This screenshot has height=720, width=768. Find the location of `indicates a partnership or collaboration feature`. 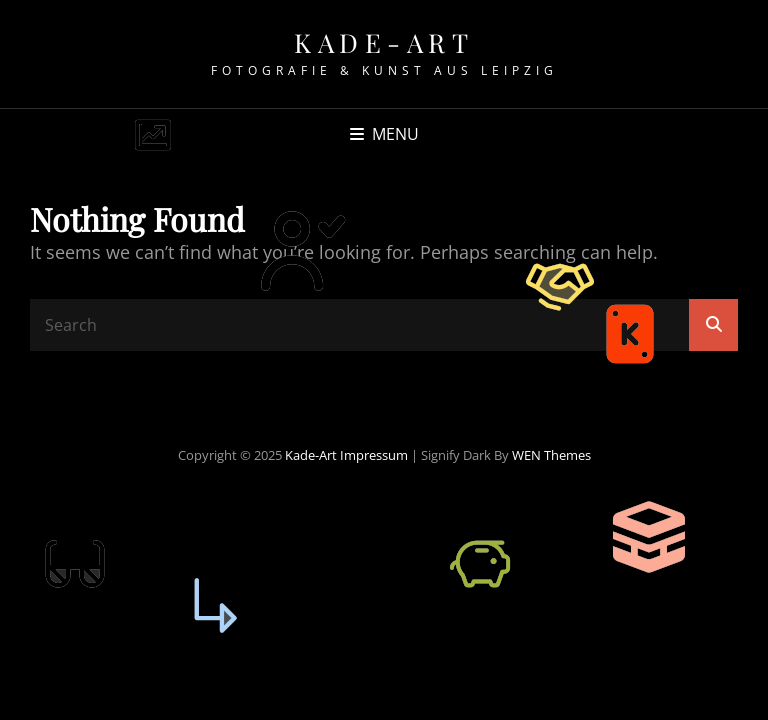

indicates a partnership or collaboration feature is located at coordinates (560, 285).